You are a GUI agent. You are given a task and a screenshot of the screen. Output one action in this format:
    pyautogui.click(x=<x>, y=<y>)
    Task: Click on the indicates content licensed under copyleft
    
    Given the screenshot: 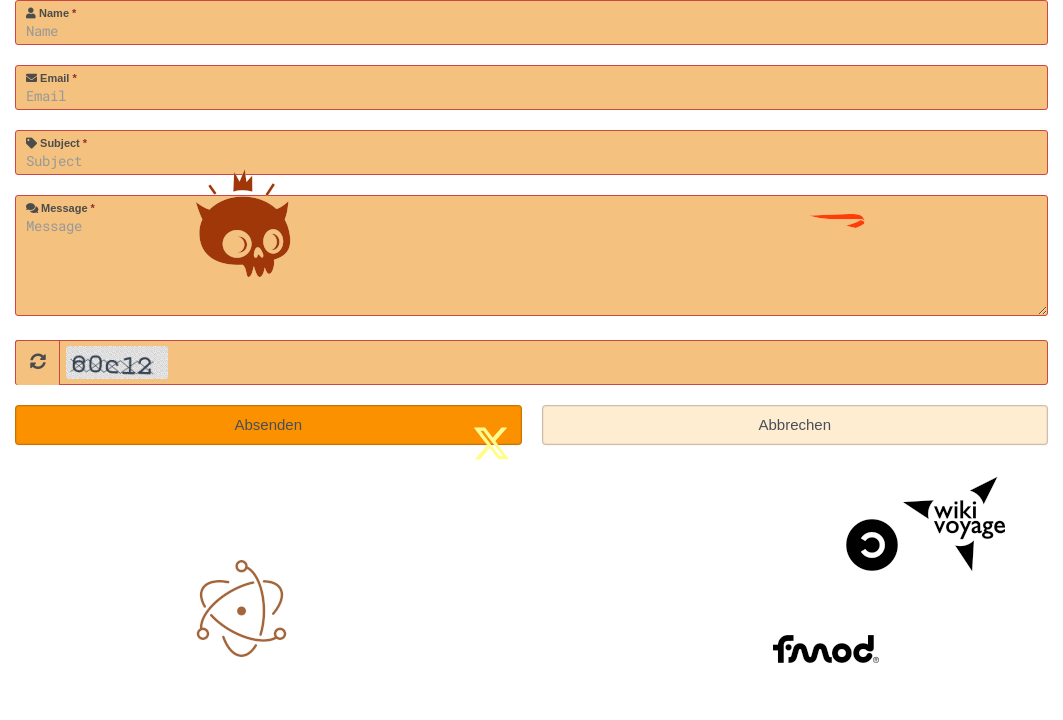 What is the action you would take?
    pyautogui.click(x=872, y=545)
    